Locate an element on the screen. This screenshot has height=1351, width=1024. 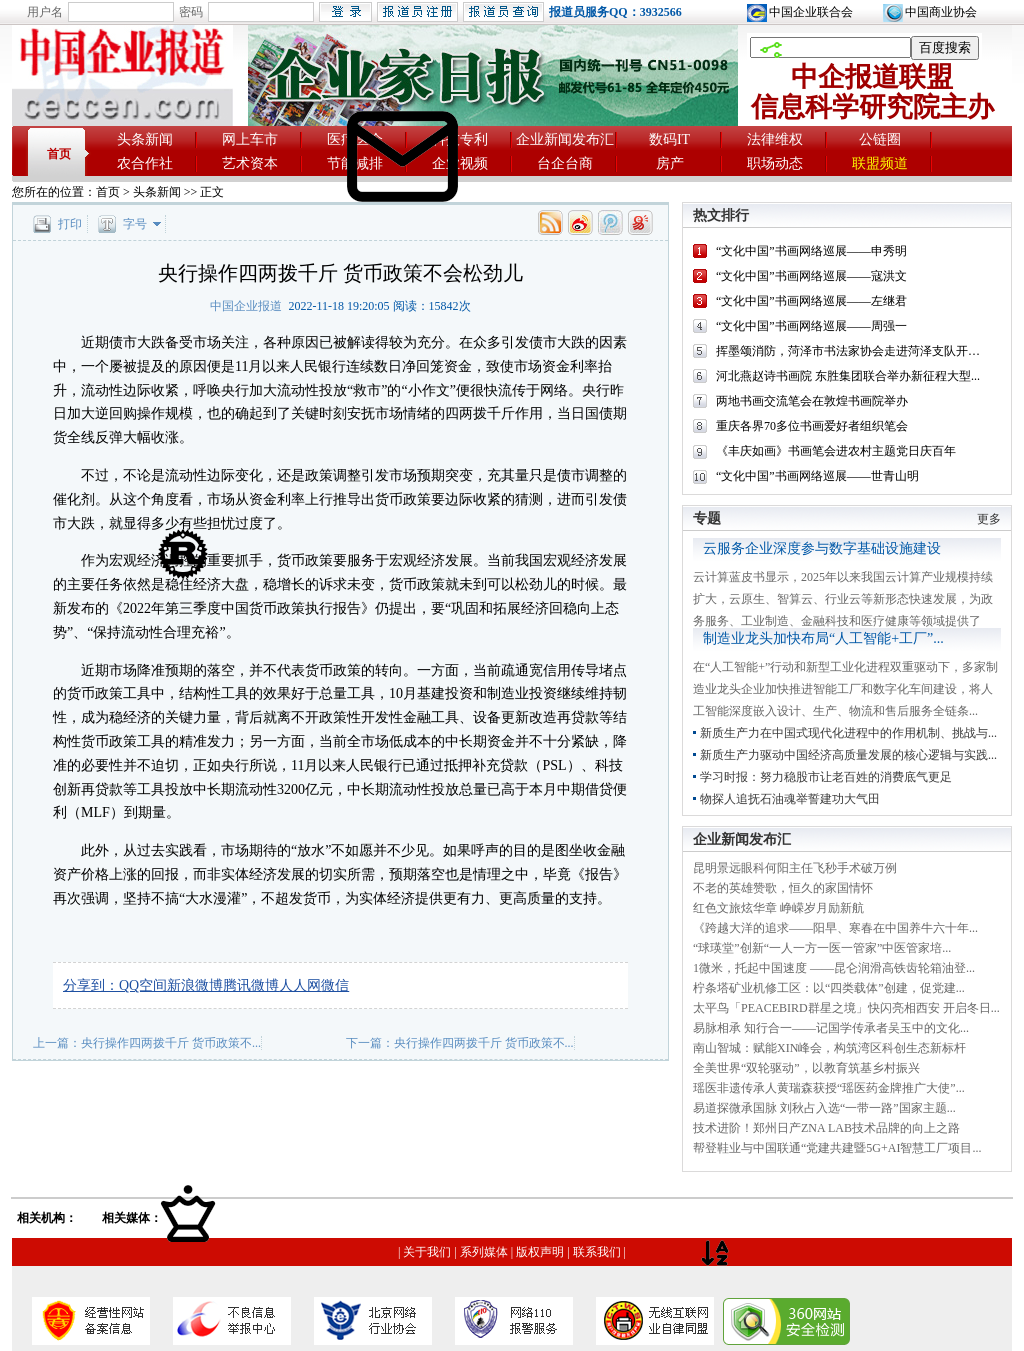
rust programming language logo is located at coordinates (183, 554).